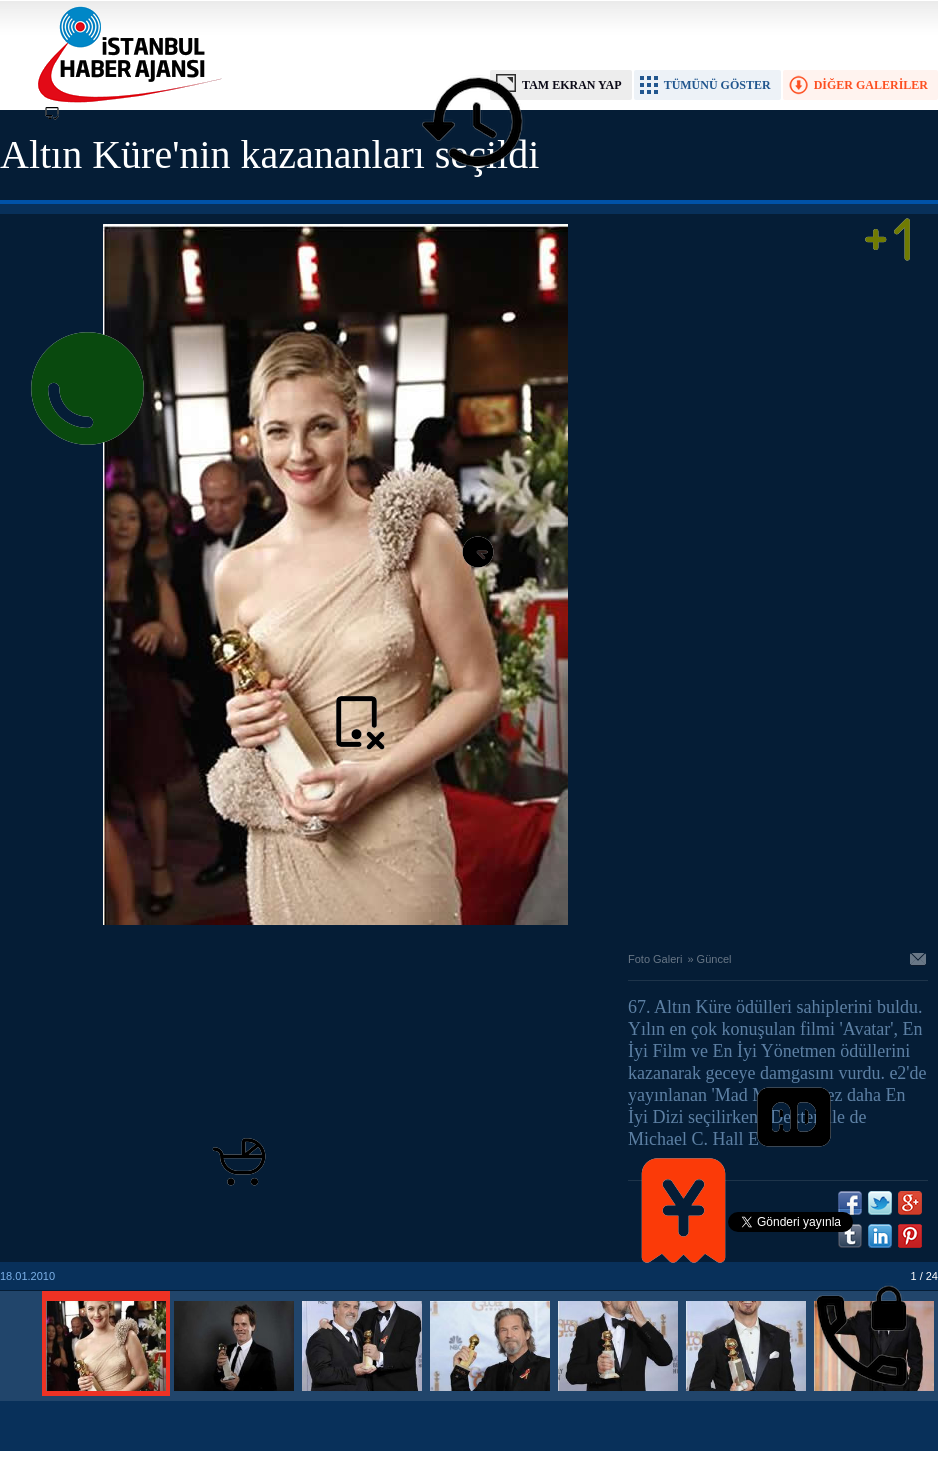 This screenshot has width=938, height=1458. What do you see at coordinates (794, 1117) in the screenshot?
I see `indicates sponsored or advertisement content` at bounding box center [794, 1117].